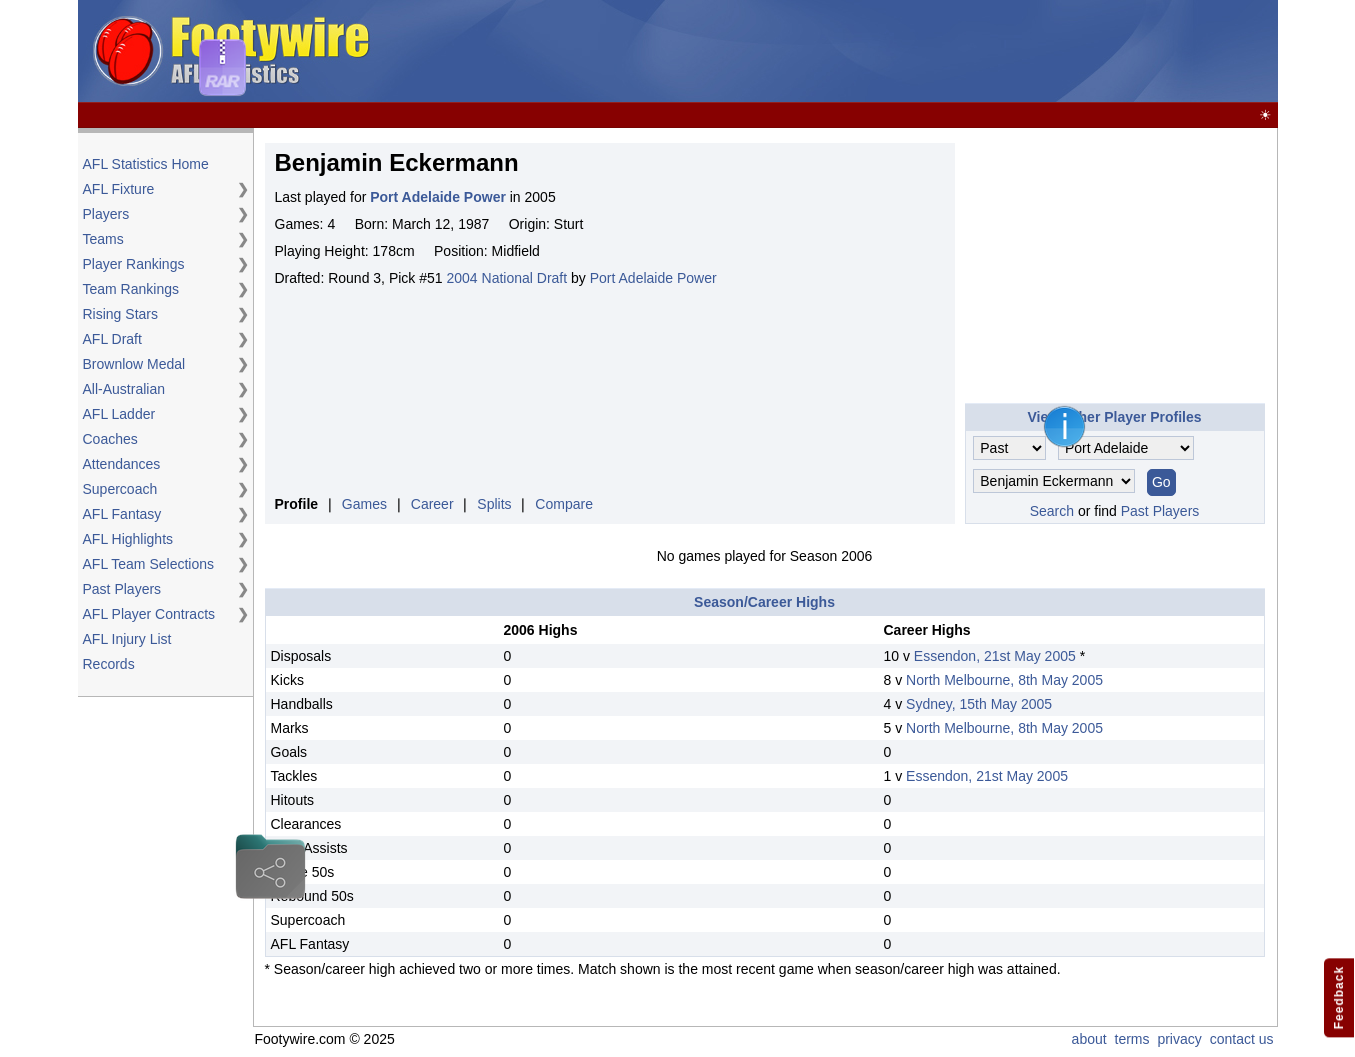 The height and width of the screenshot is (1057, 1355). I want to click on a compressed RAR archive file, so click(222, 67).